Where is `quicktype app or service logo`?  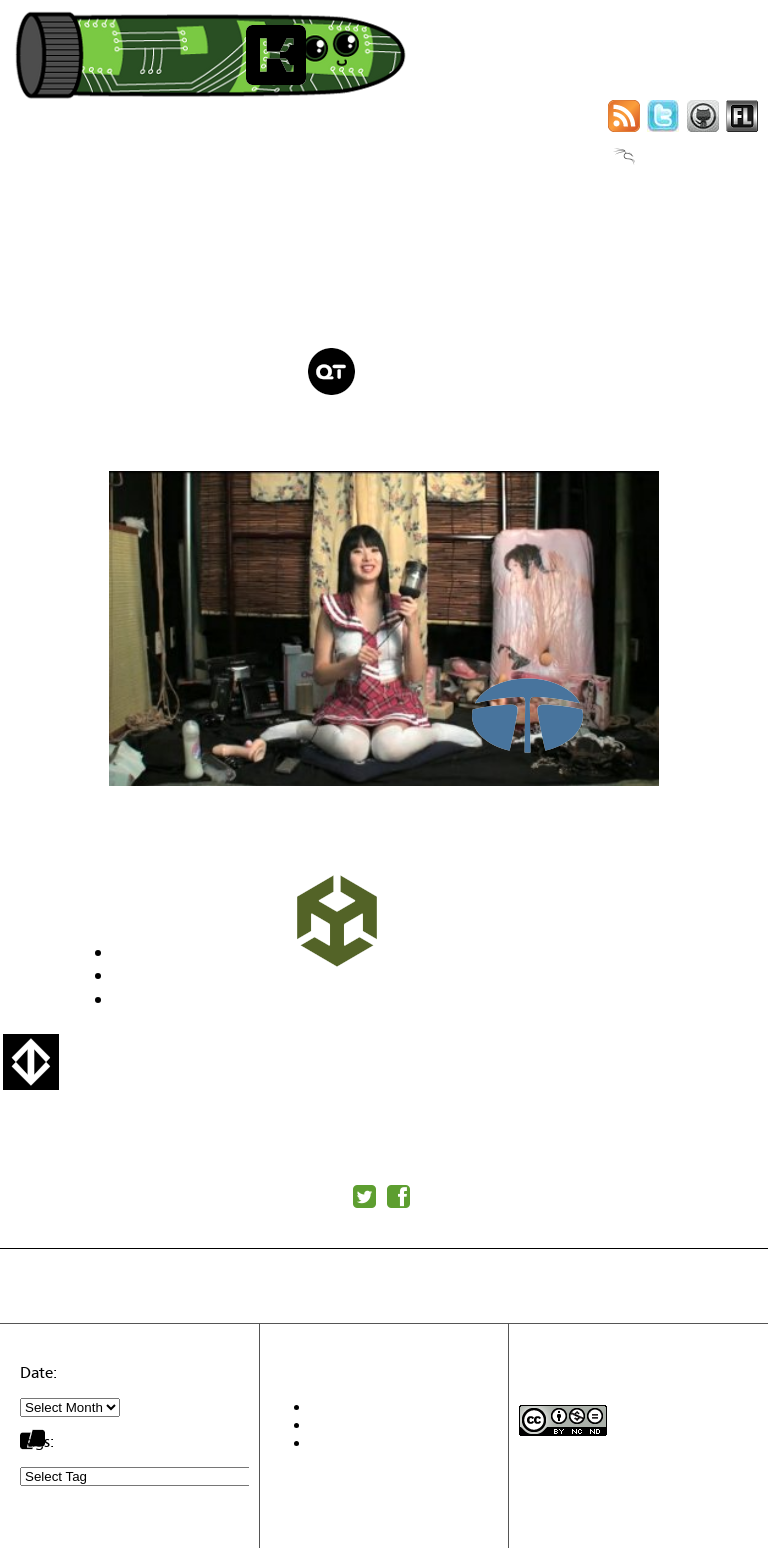
quicktype app or service logo is located at coordinates (331, 371).